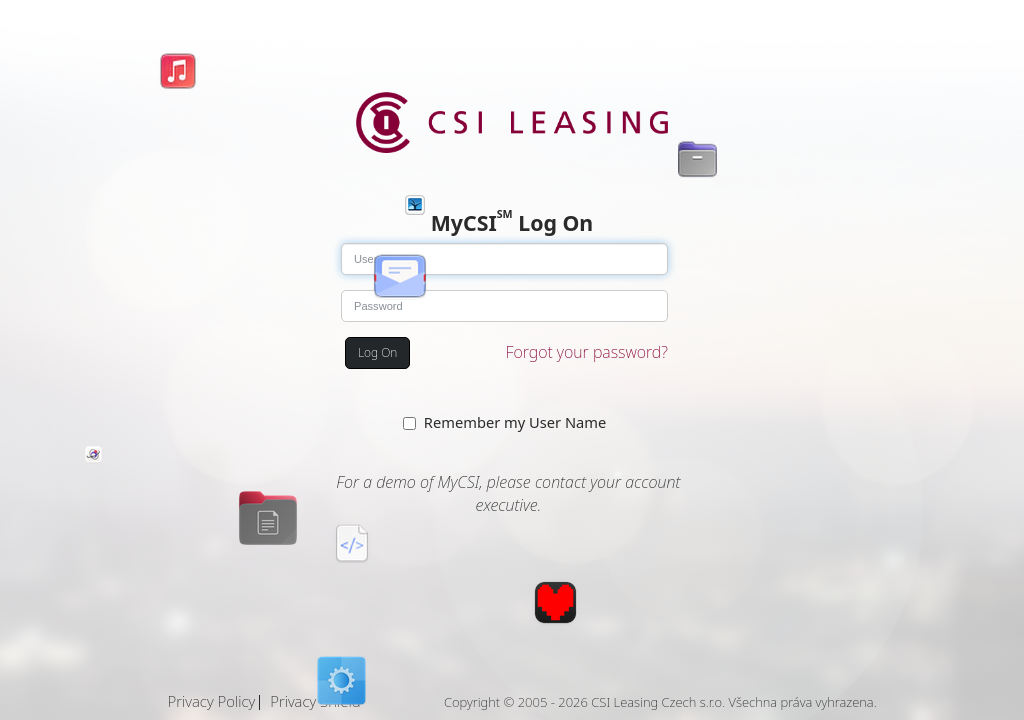 The image size is (1024, 720). I want to click on open the gnome music app, so click(178, 71).